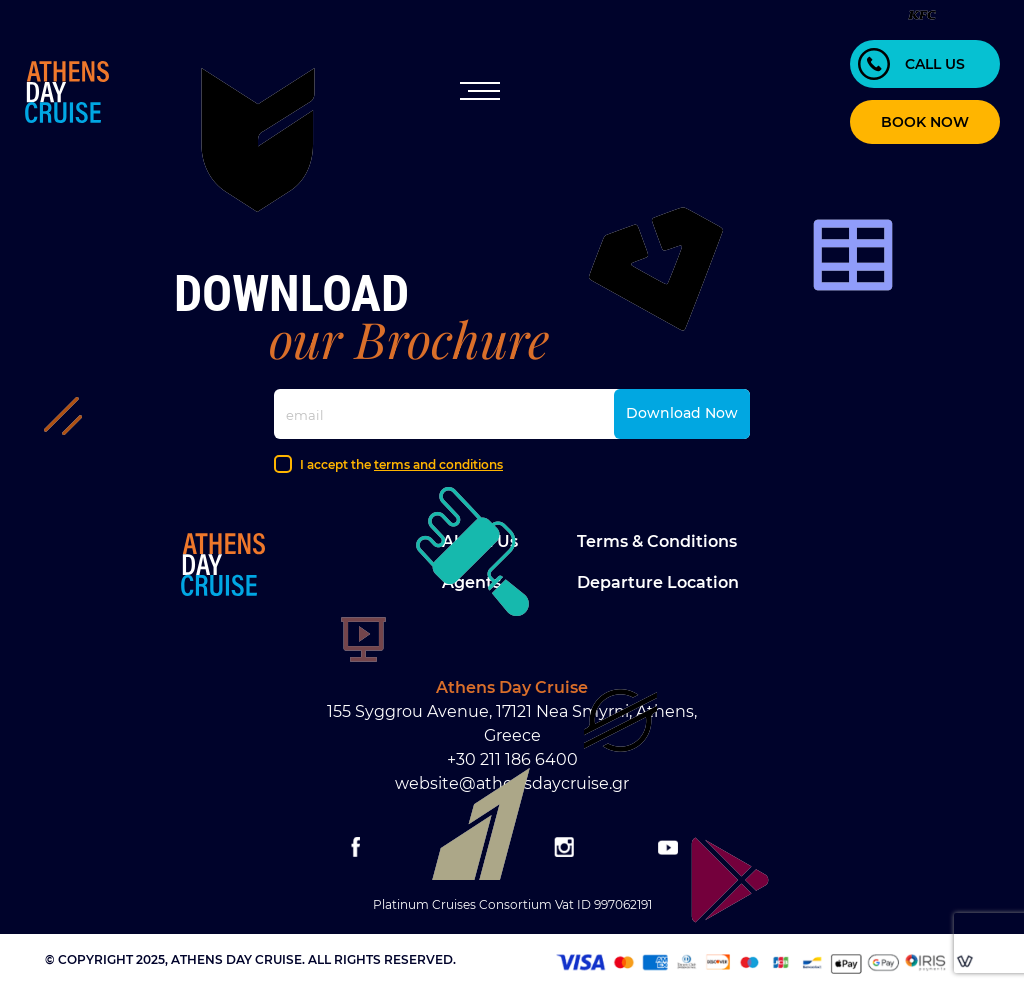 This screenshot has width=1024, height=987. I want to click on open obtainium app, so click(656, 269).